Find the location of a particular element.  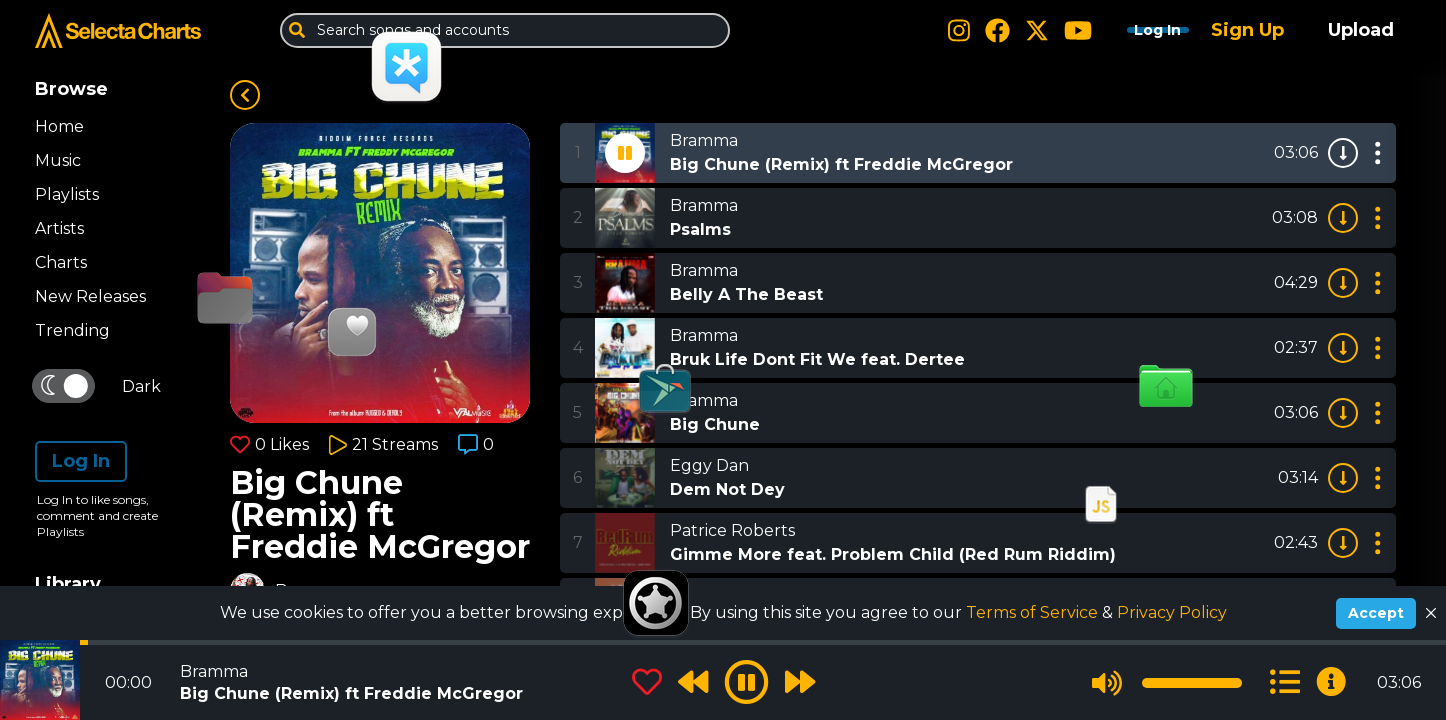

drop files here to move them into this folder is located at coordinates (225, 298).